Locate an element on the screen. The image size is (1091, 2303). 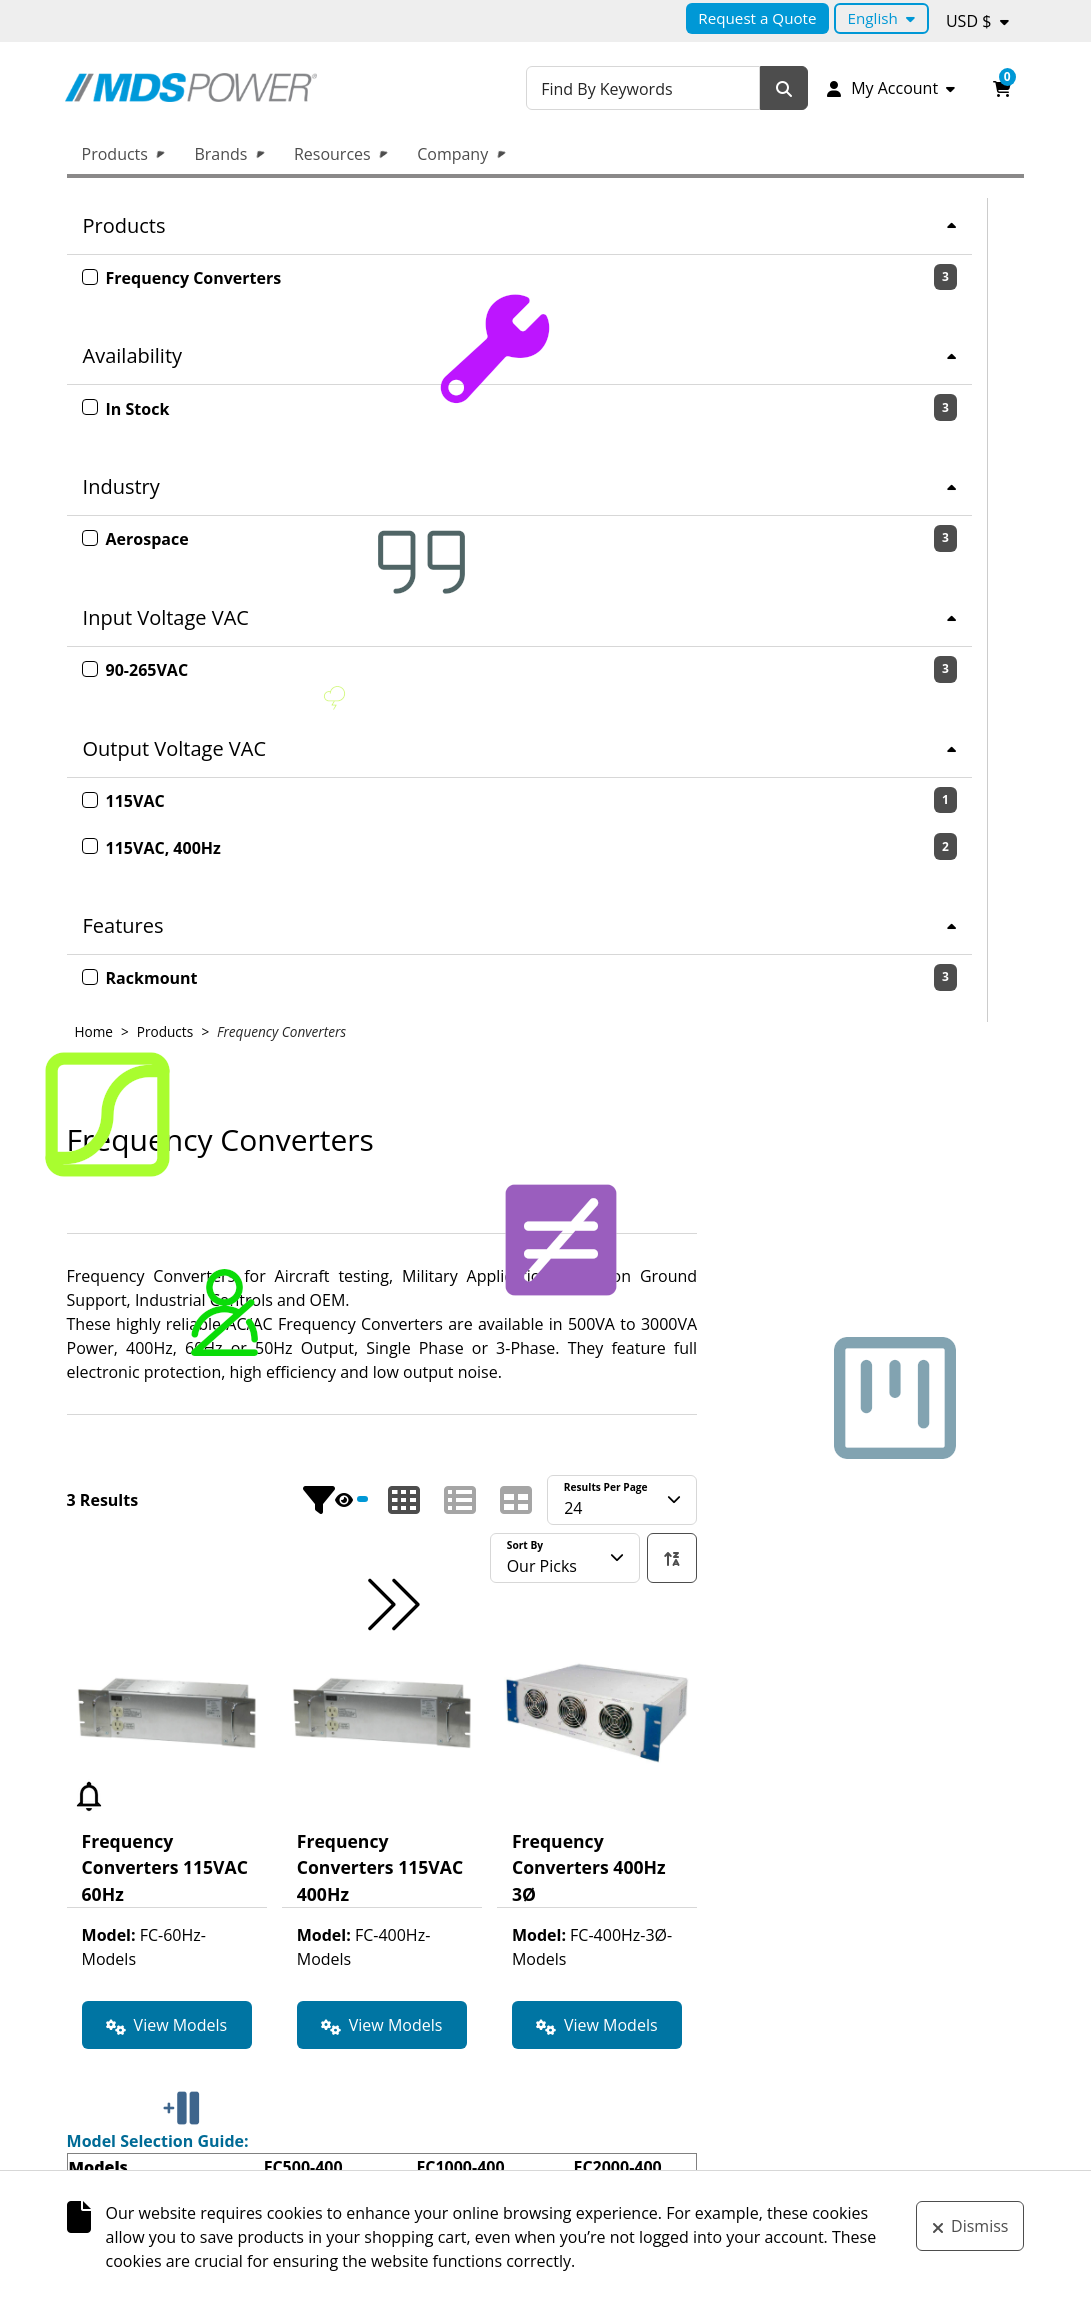
view your notifications is located at coordinates (89, 1796).